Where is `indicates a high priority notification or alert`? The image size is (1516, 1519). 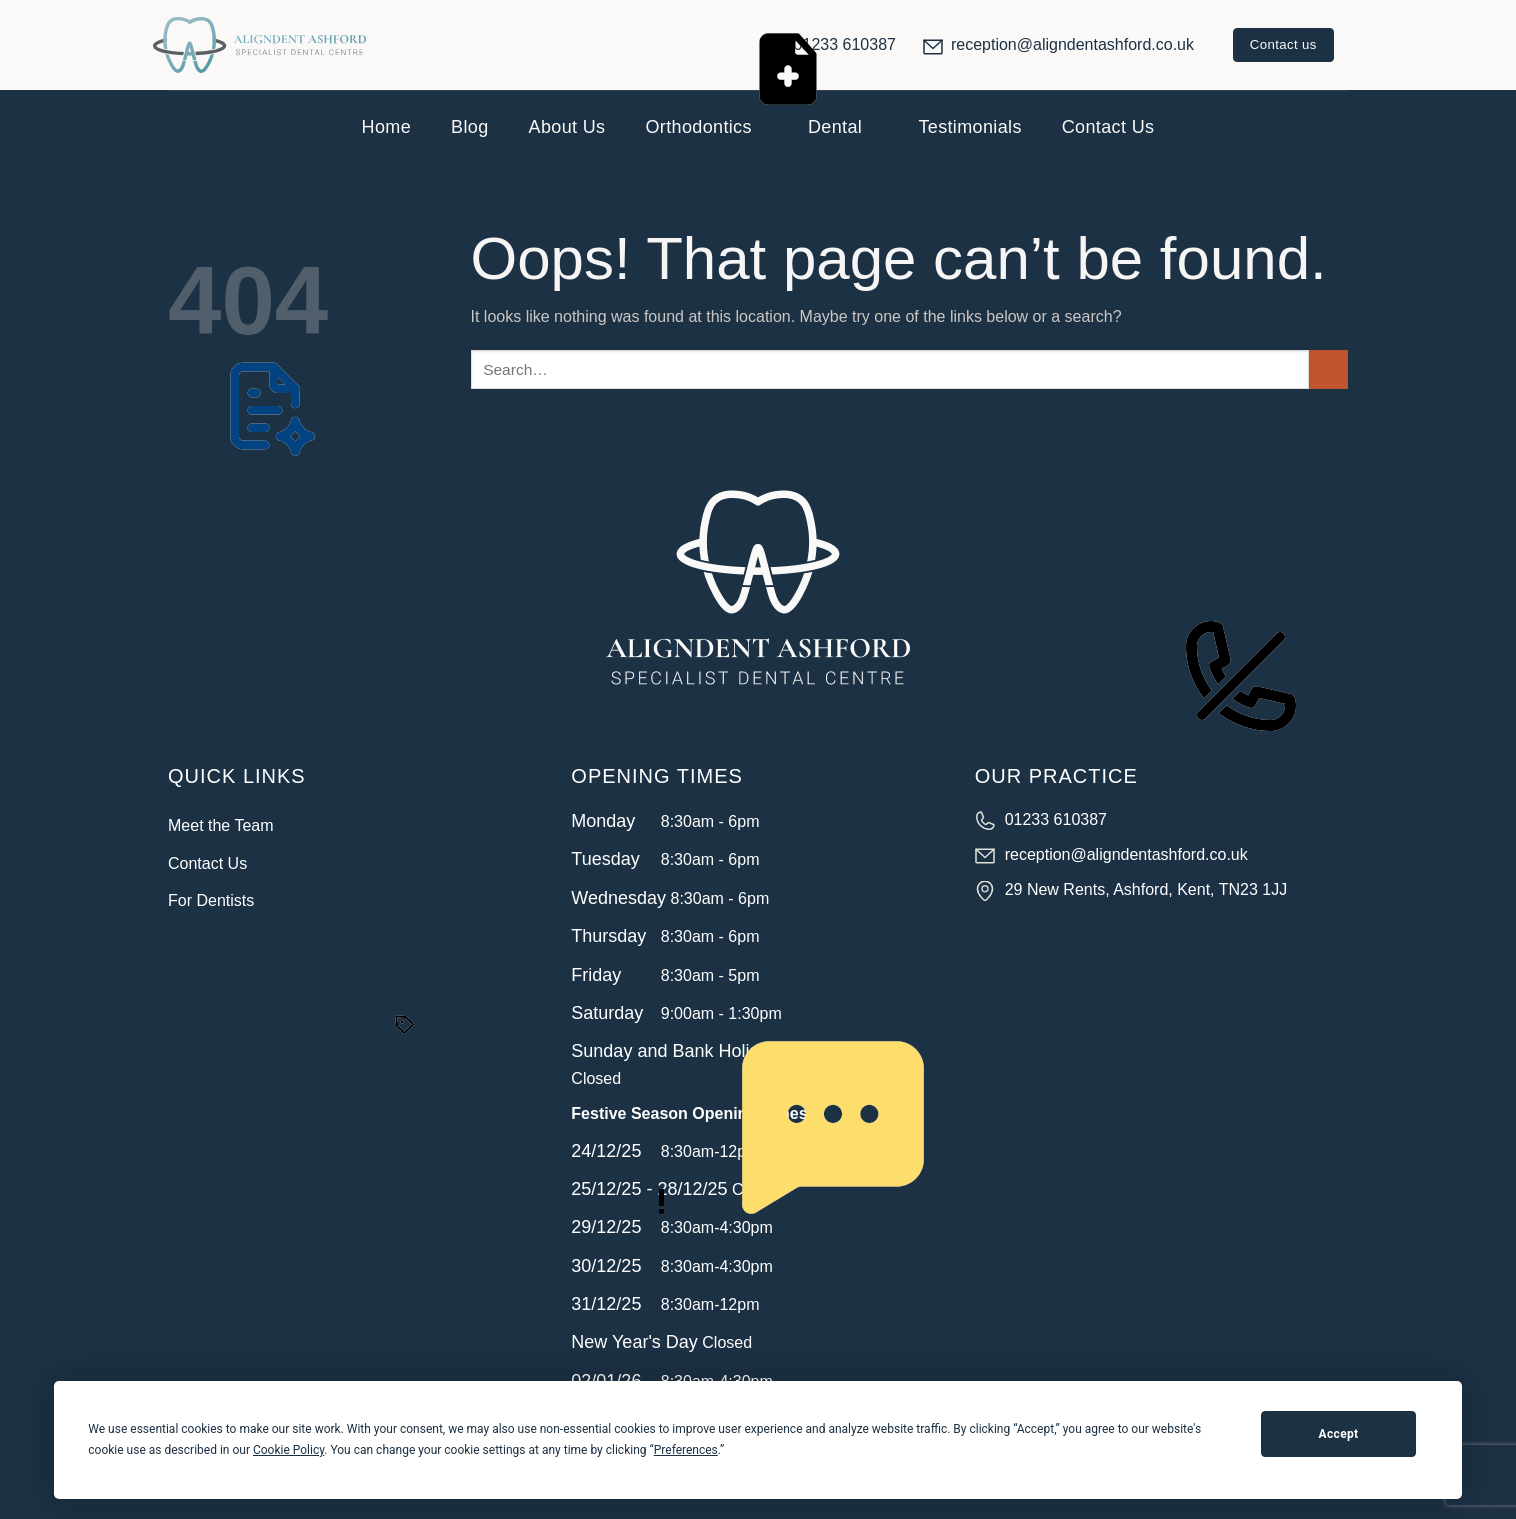 indicates a high priority notification or alert is located at coordinates (661, 1201).